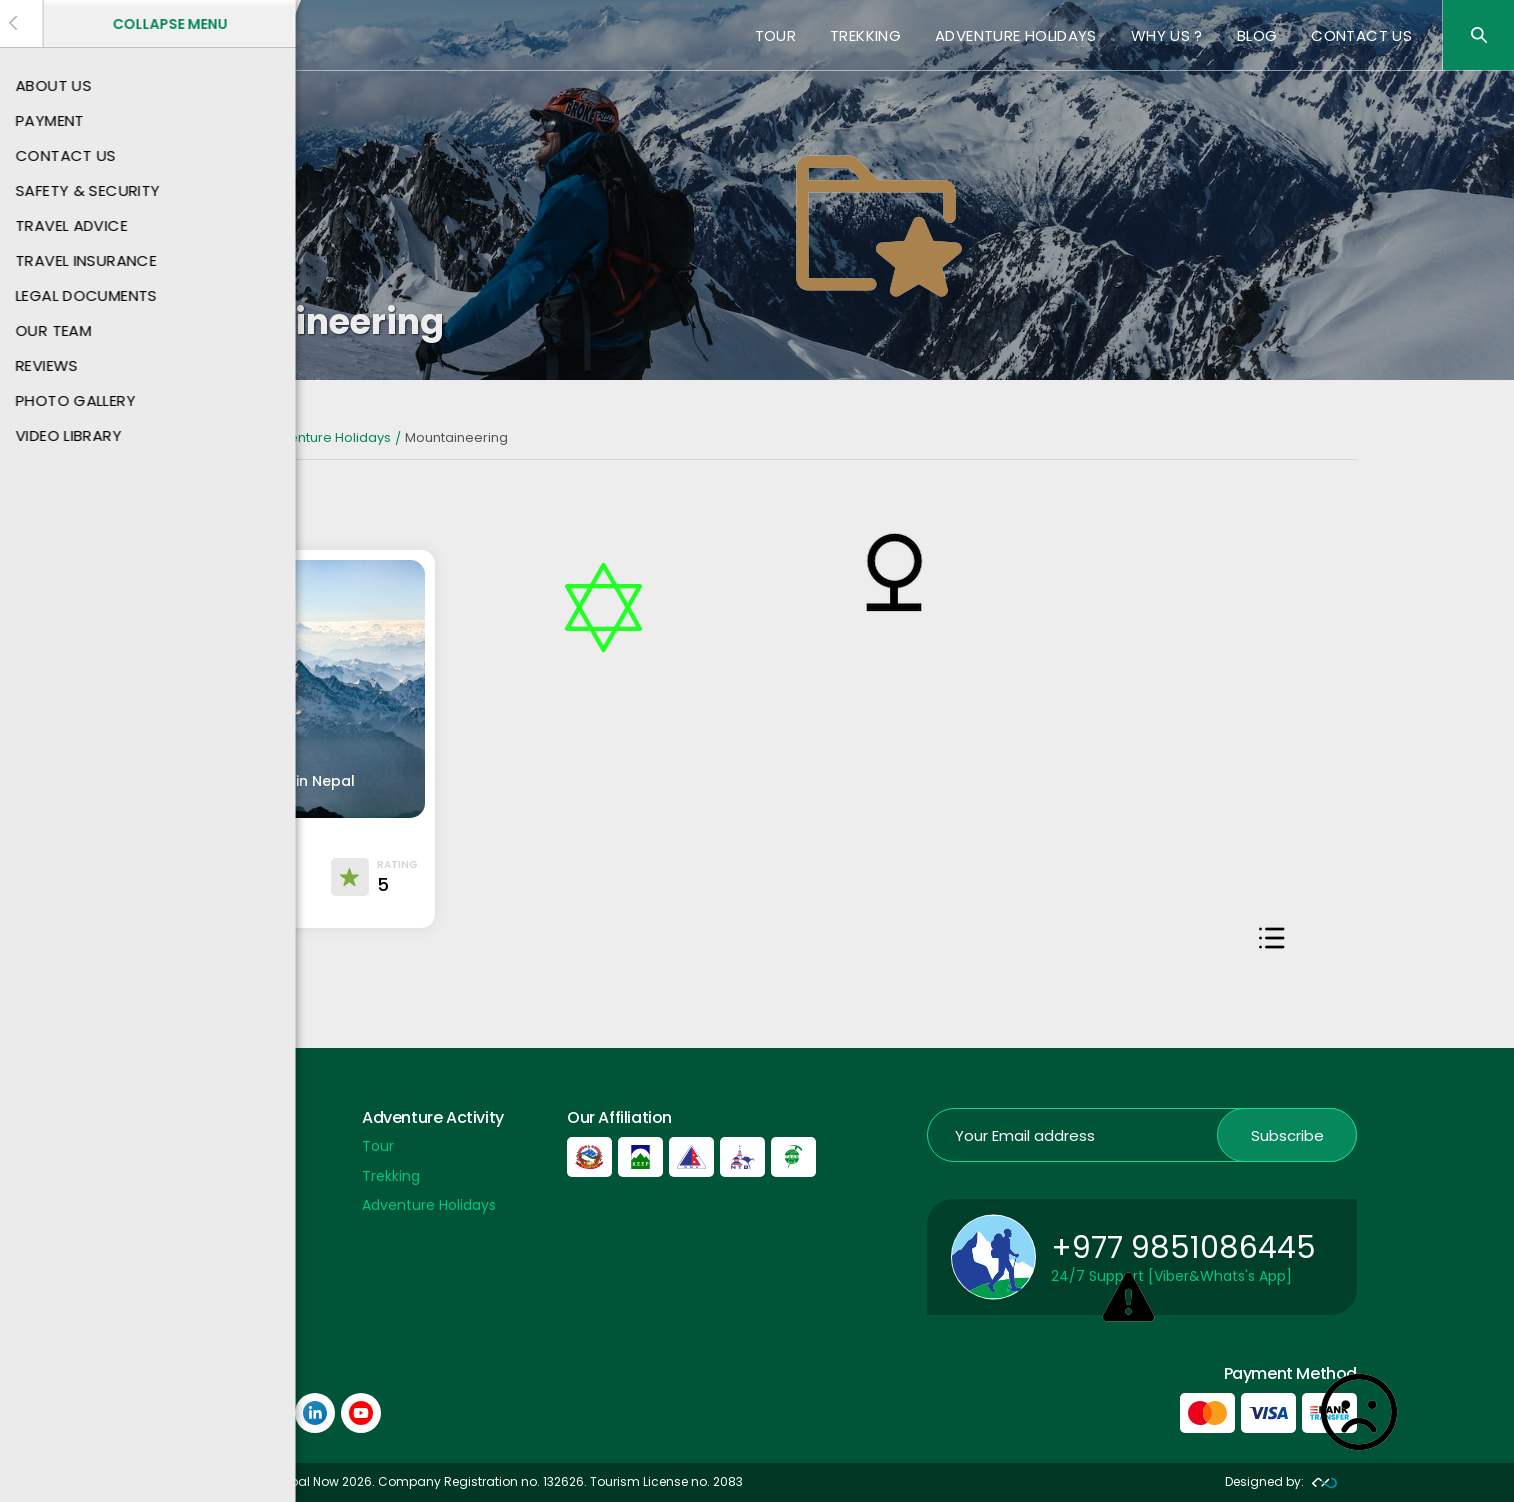  Describe the element at coordinates (894, 572) in the screenshot. I see `view nature or outdoor-related content` at that location.